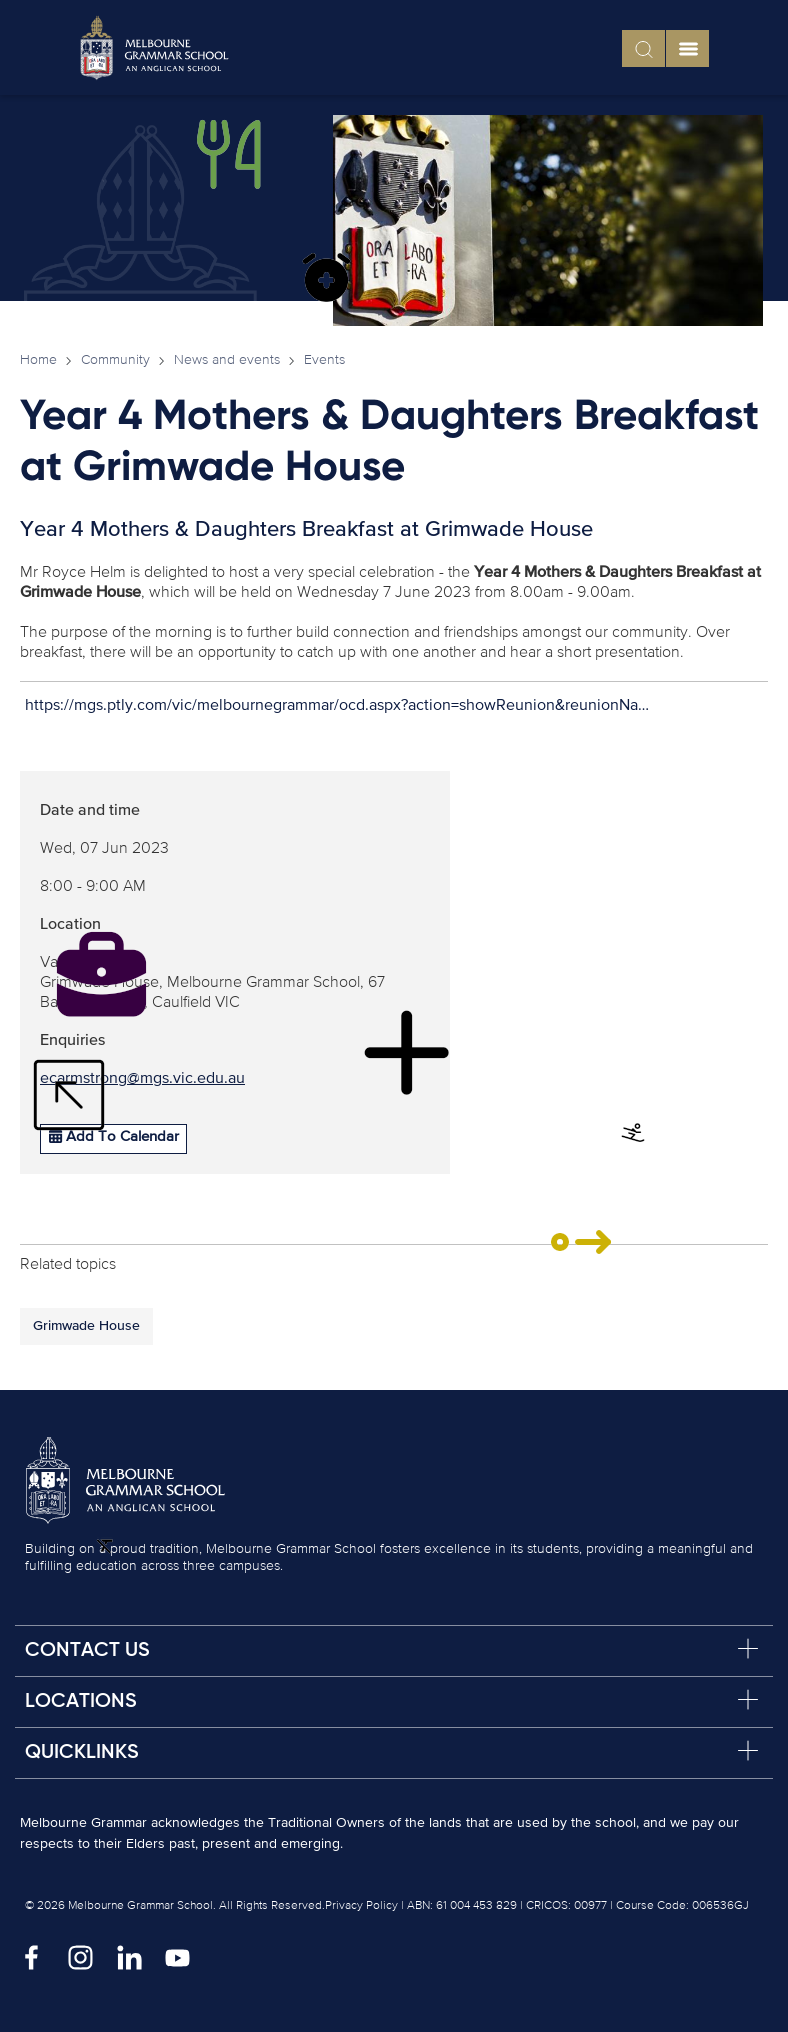 This screenshot has width=788, height=2032. I want to click on move item to the right, so click(581, 1242).